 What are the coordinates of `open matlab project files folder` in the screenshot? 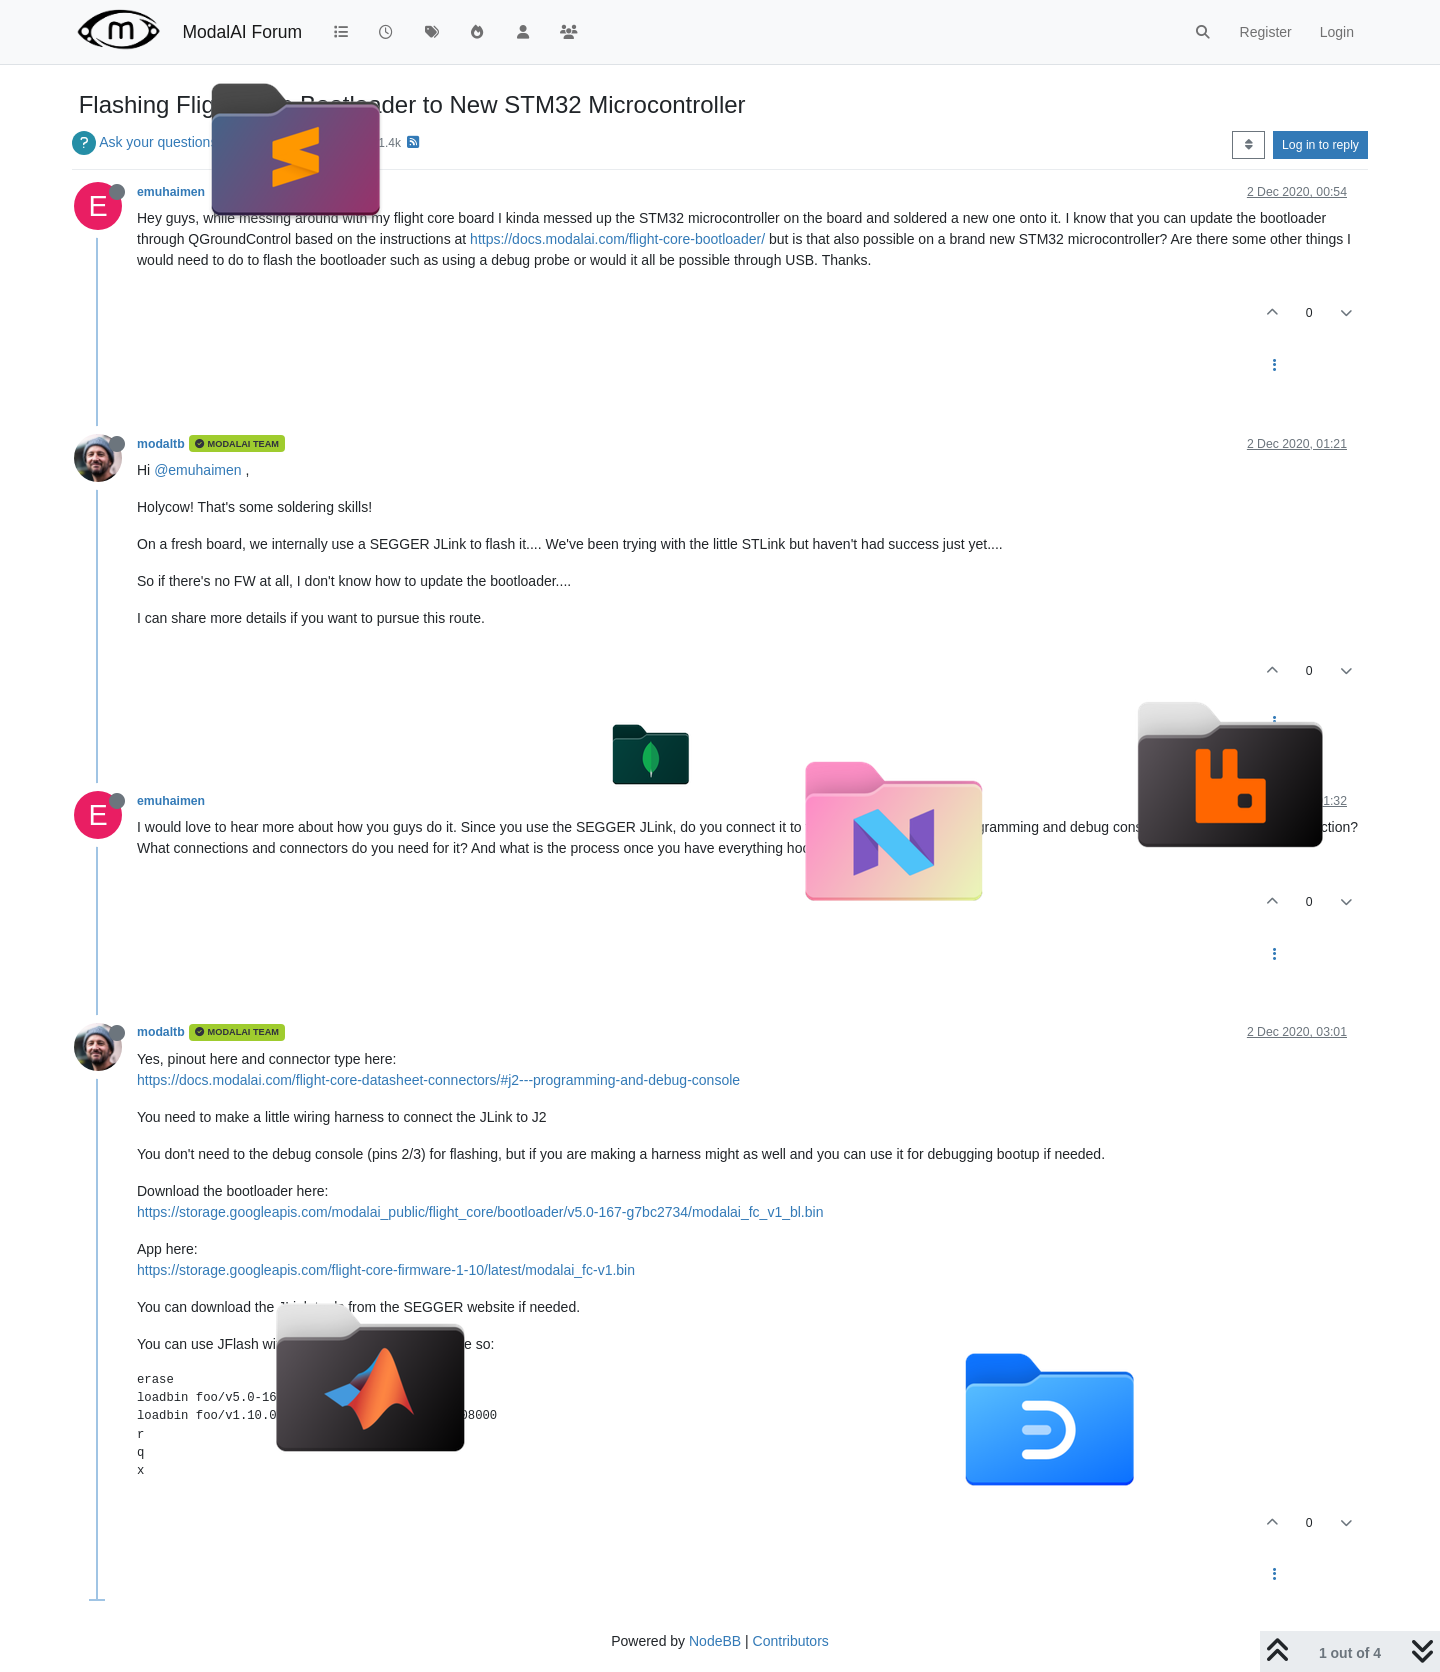 It's located at (369, 1382).